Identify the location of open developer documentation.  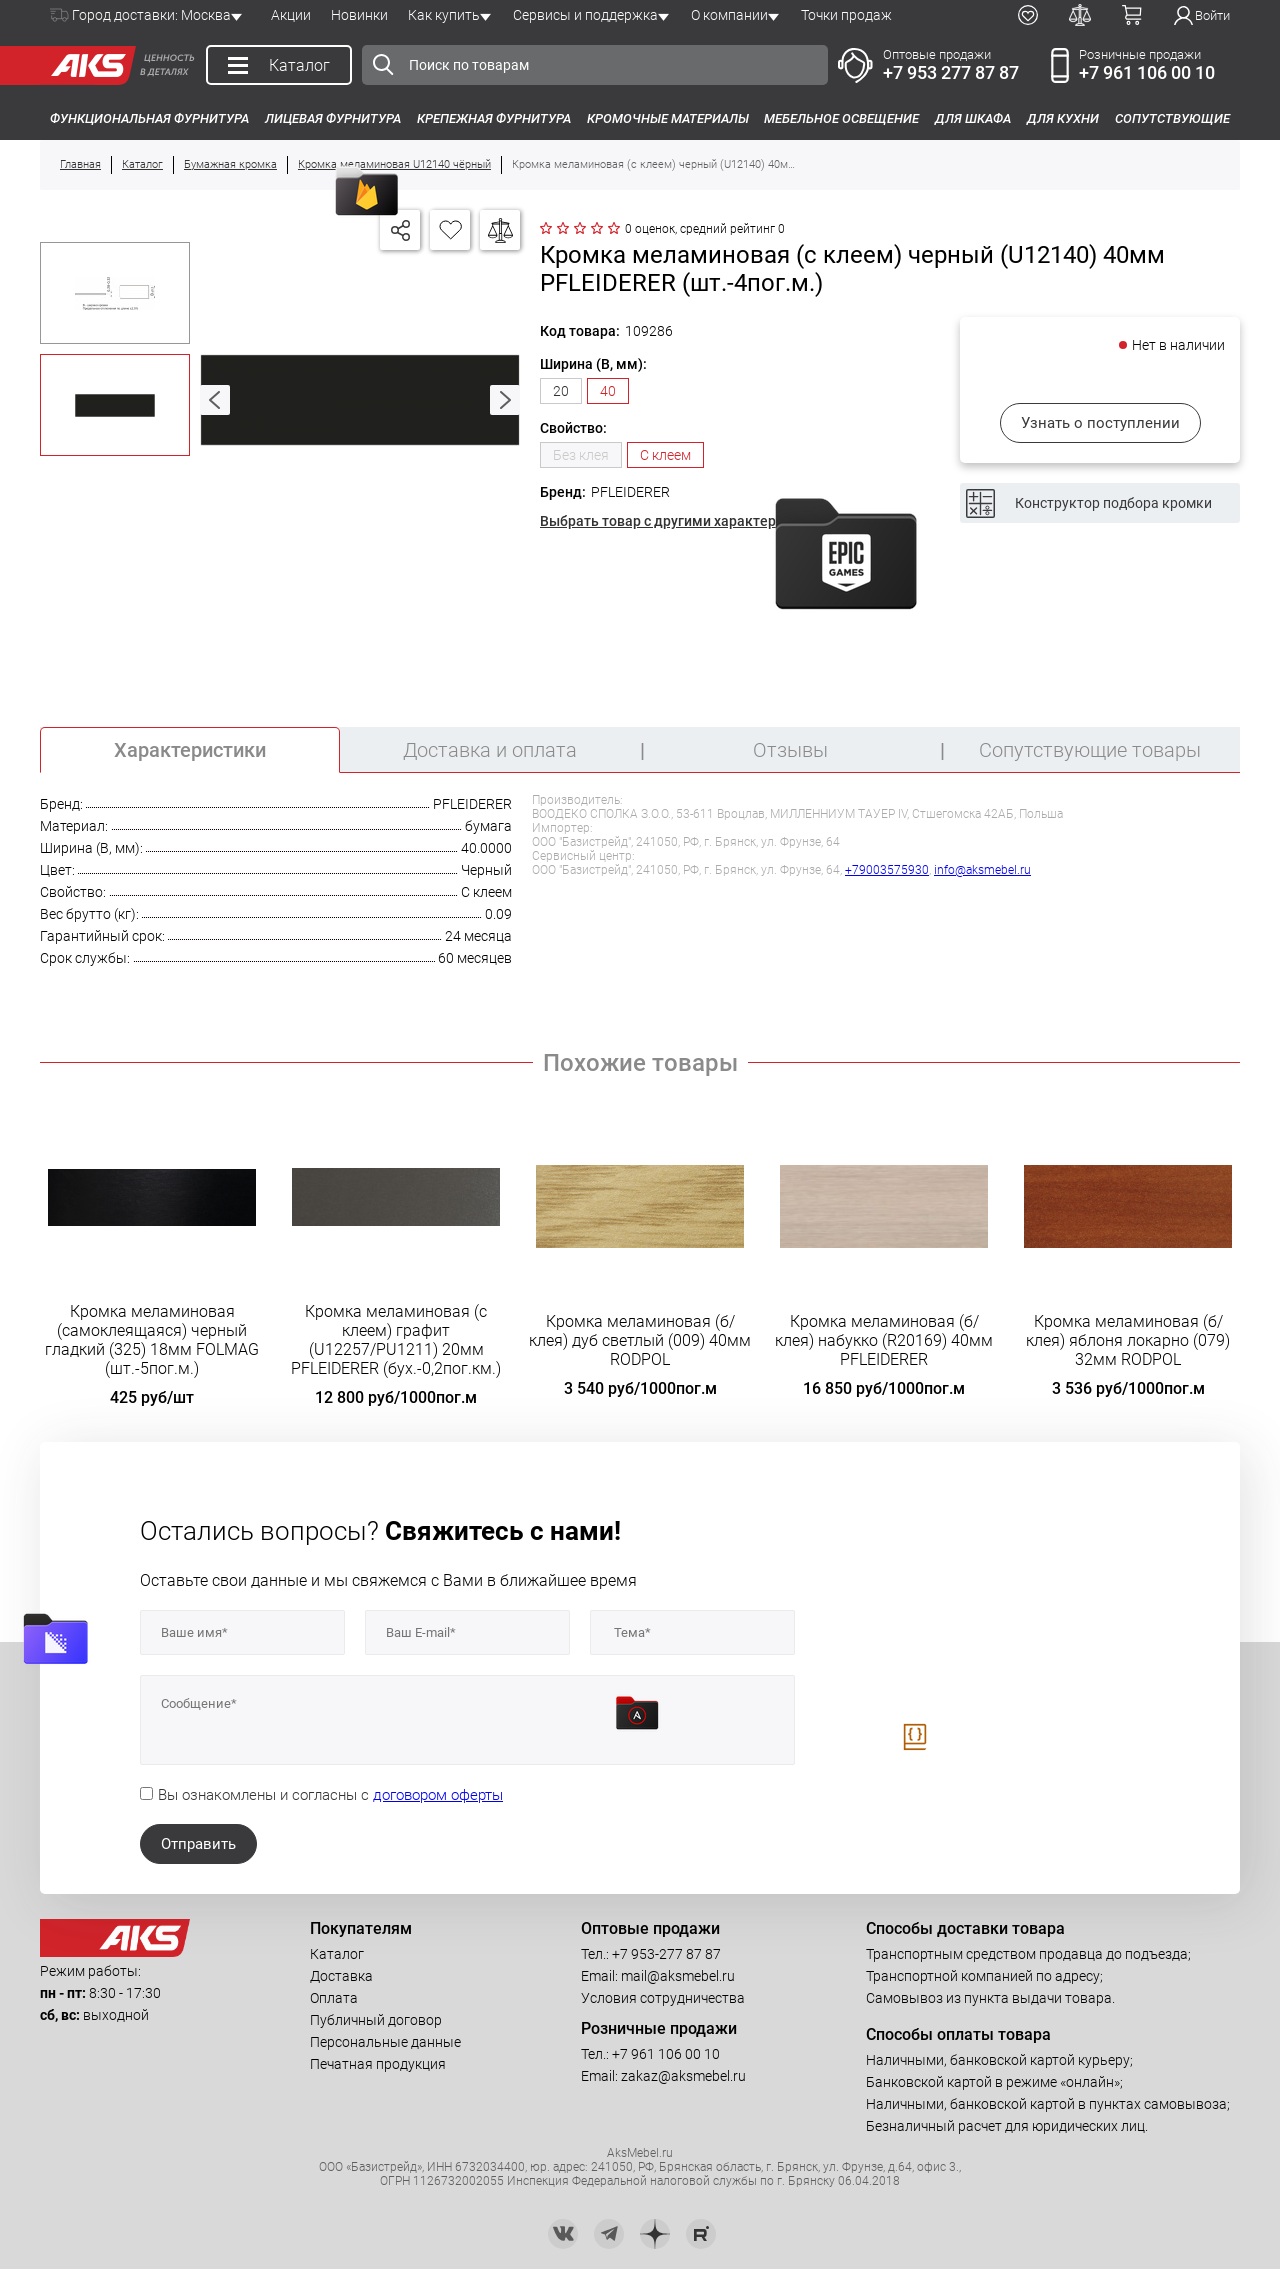
(915, 1737).